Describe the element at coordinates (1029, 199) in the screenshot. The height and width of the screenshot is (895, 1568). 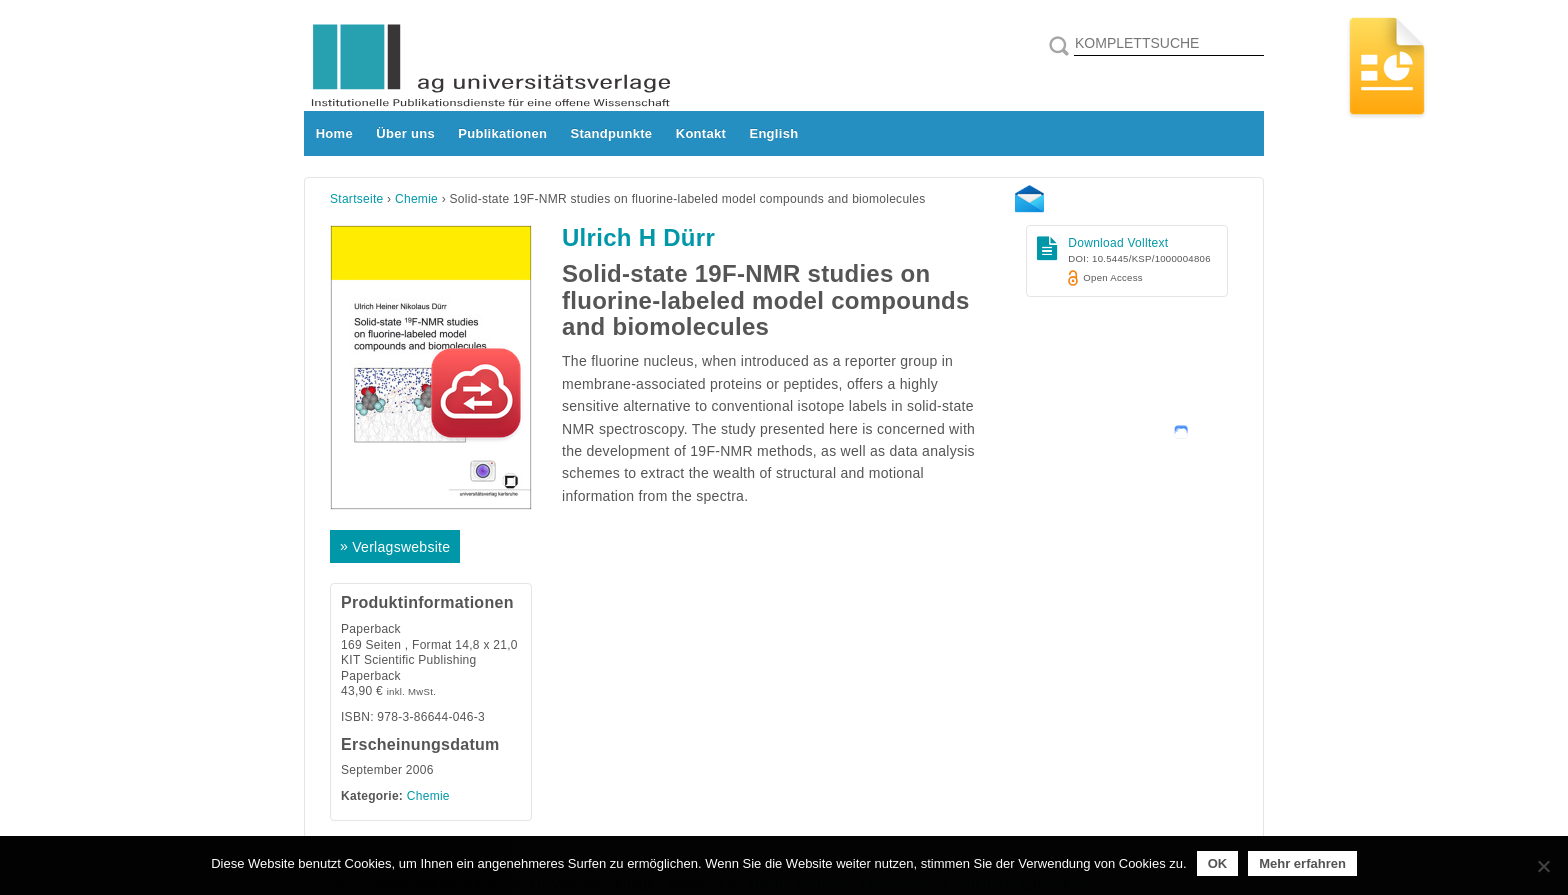
I see `open the mail app` at that location.